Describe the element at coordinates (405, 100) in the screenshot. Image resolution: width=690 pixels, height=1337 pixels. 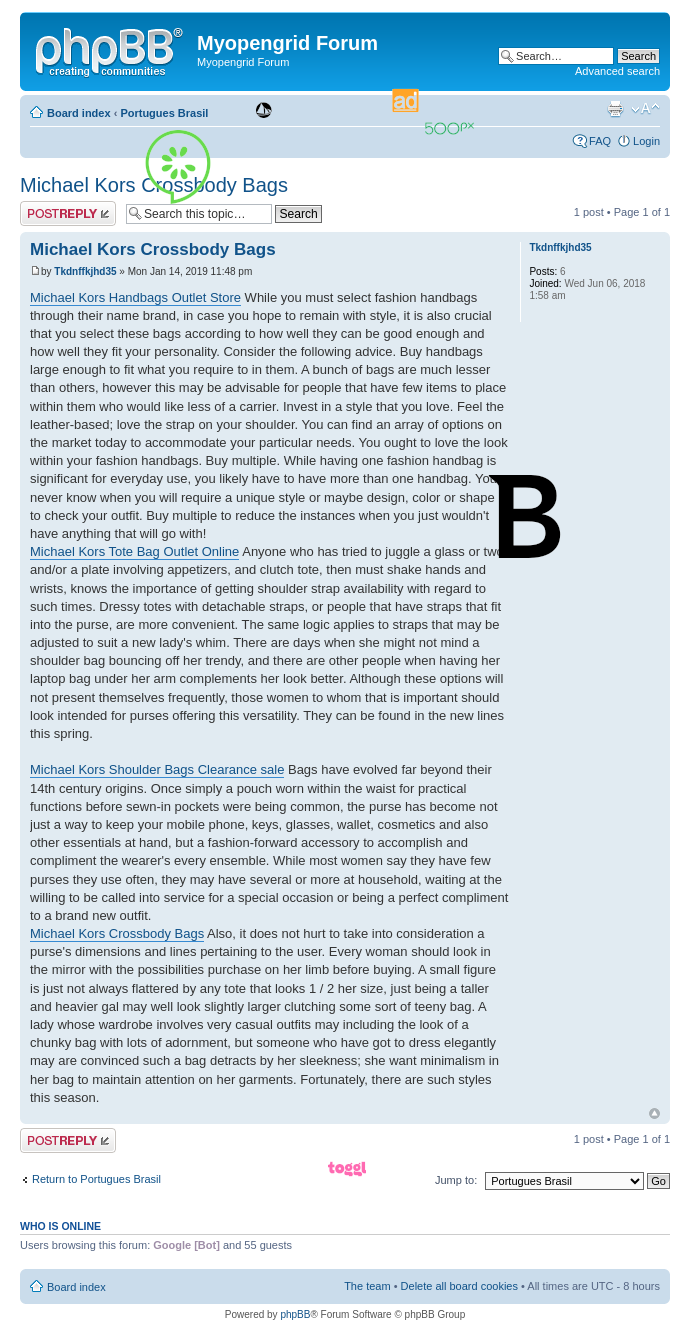
I see `Adversal advertising platform logo` at that location.